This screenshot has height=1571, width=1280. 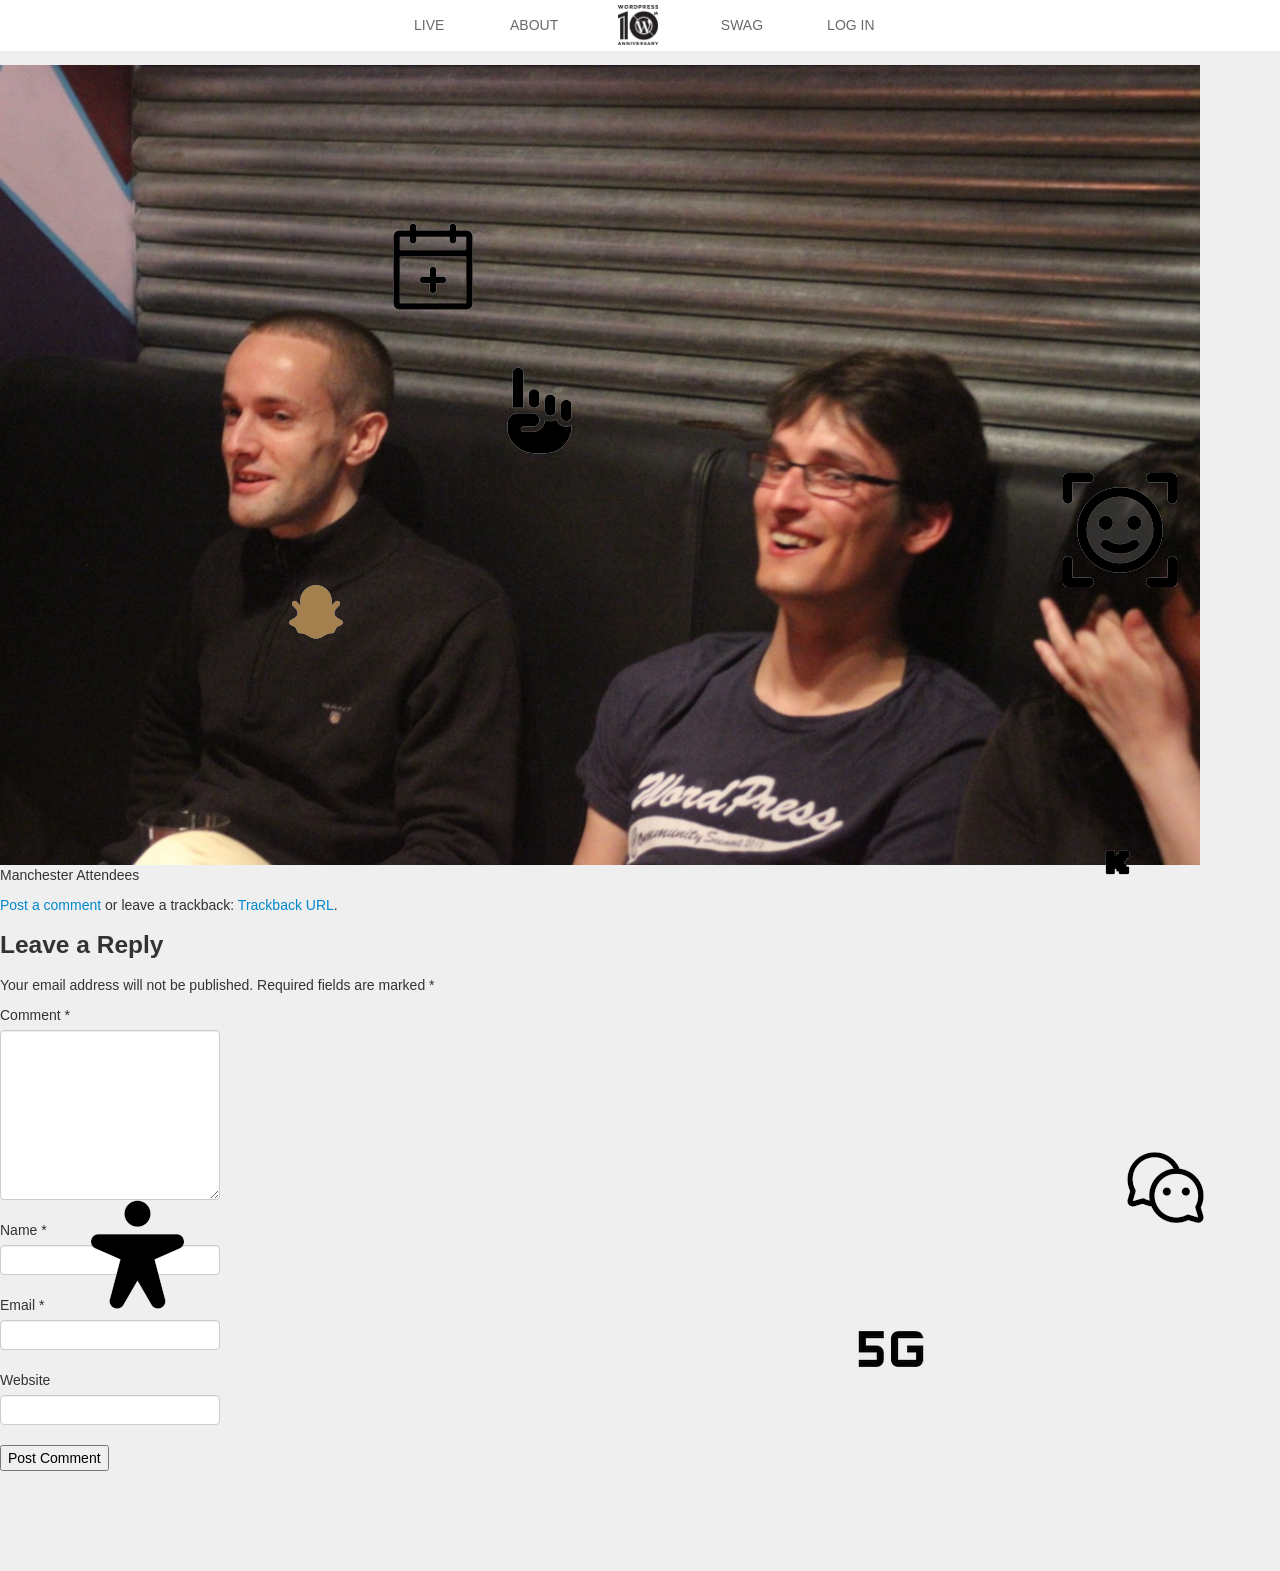 What do you see at coordinates (137, 1256) in the screenshot?
I see `indicates user profile or account` at bounding box center [137, 1256].